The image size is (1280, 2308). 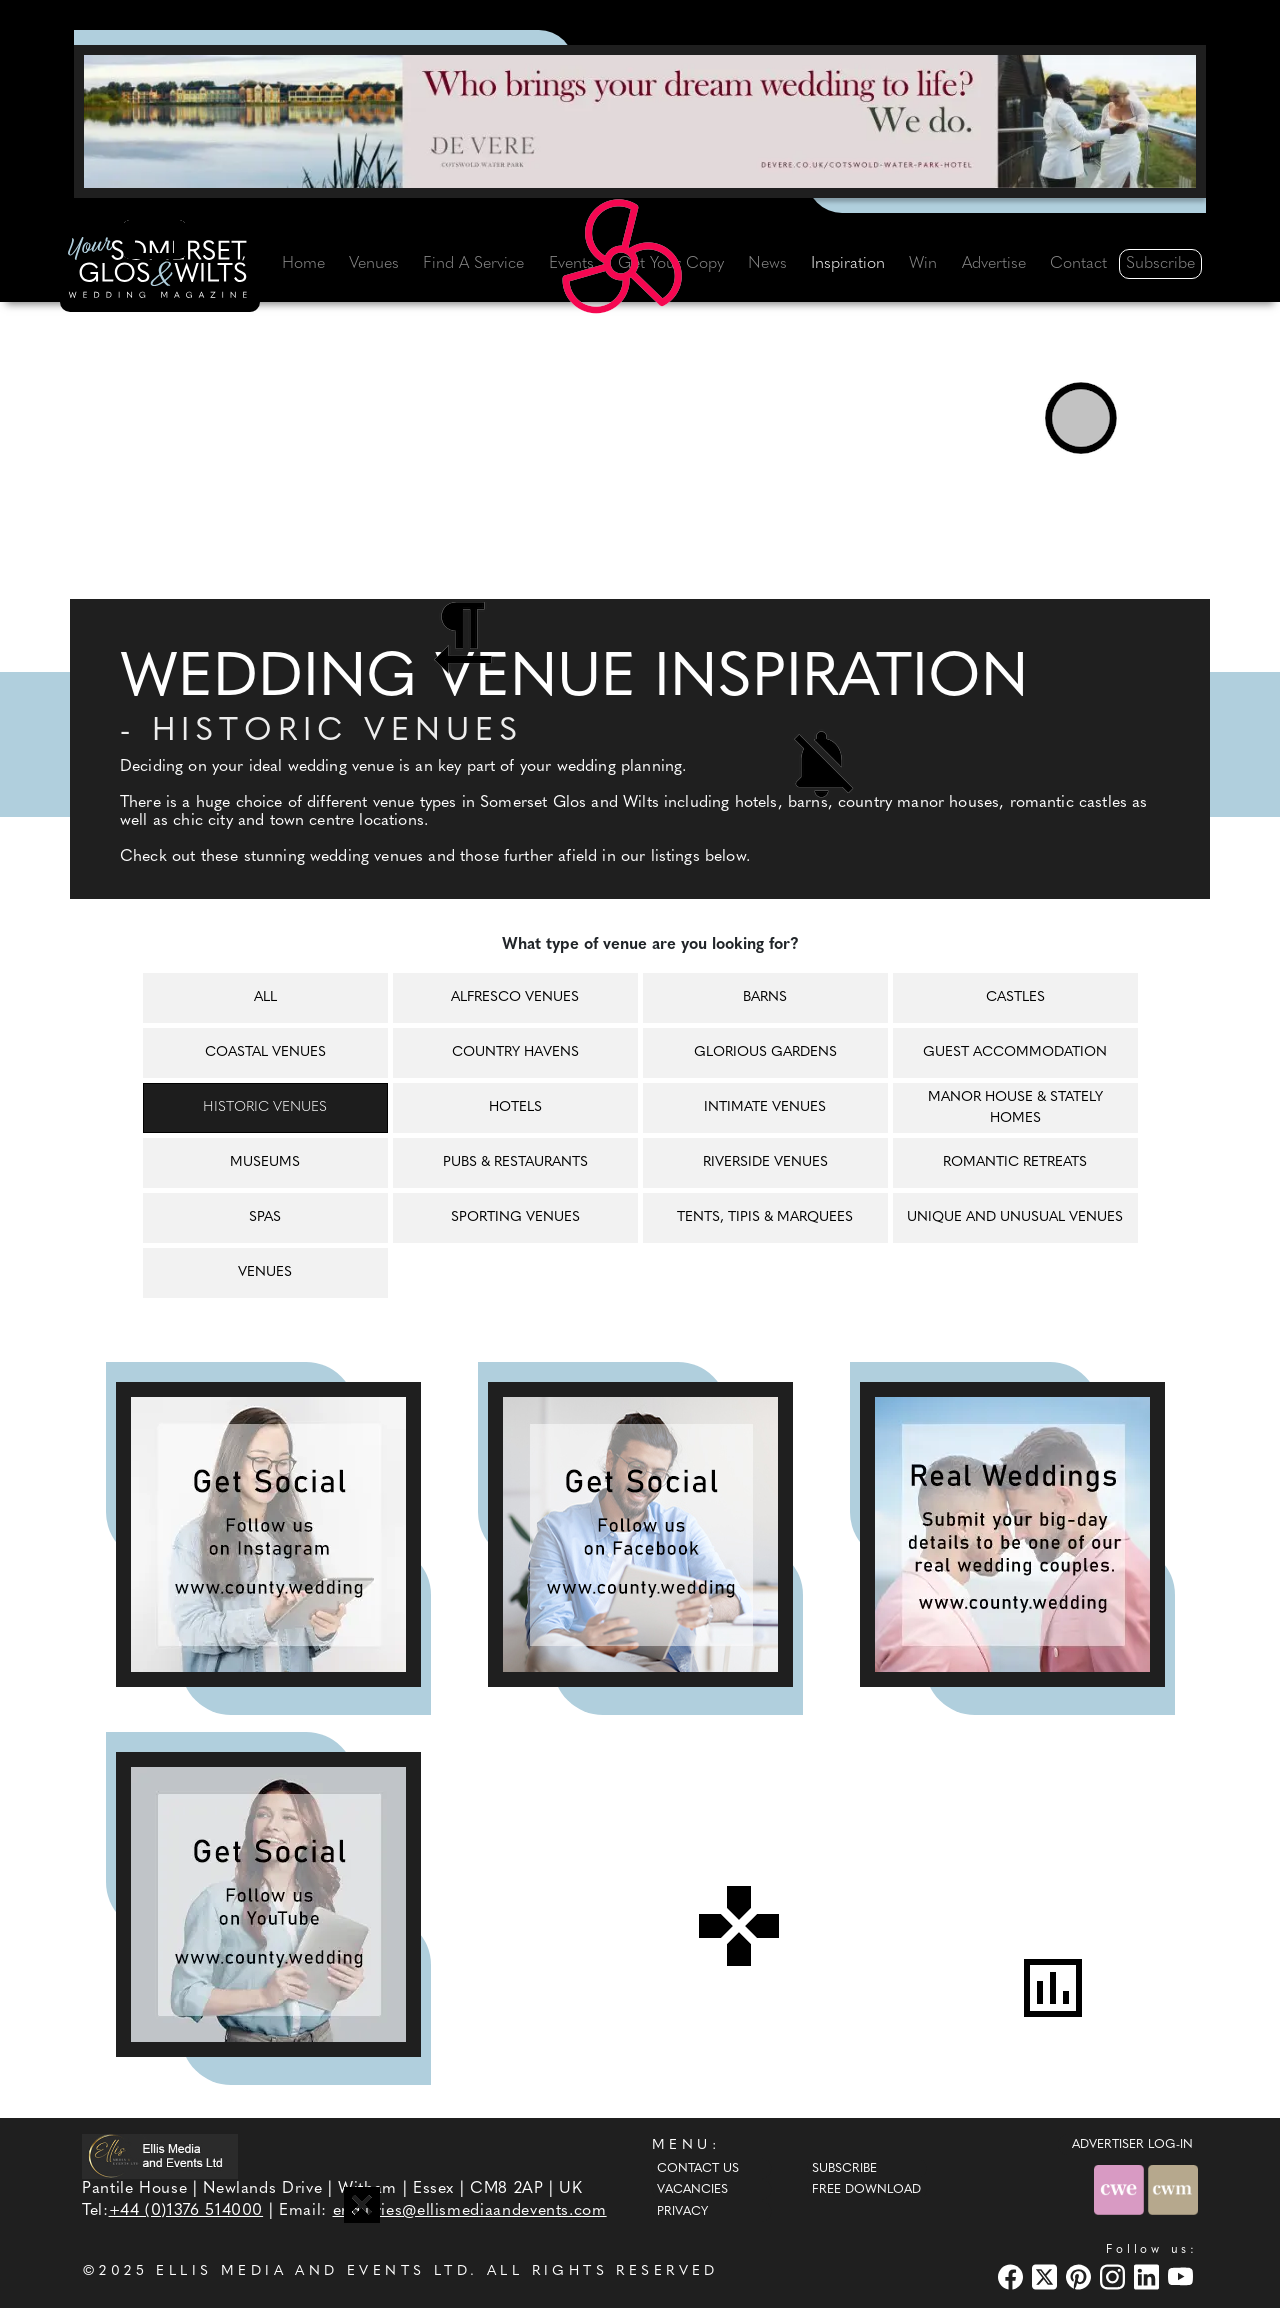 What do you see at coordinates (621, 263) in the screenshot?
I see `adjust fan or ventilation settings` at bounding box center [621, 263].